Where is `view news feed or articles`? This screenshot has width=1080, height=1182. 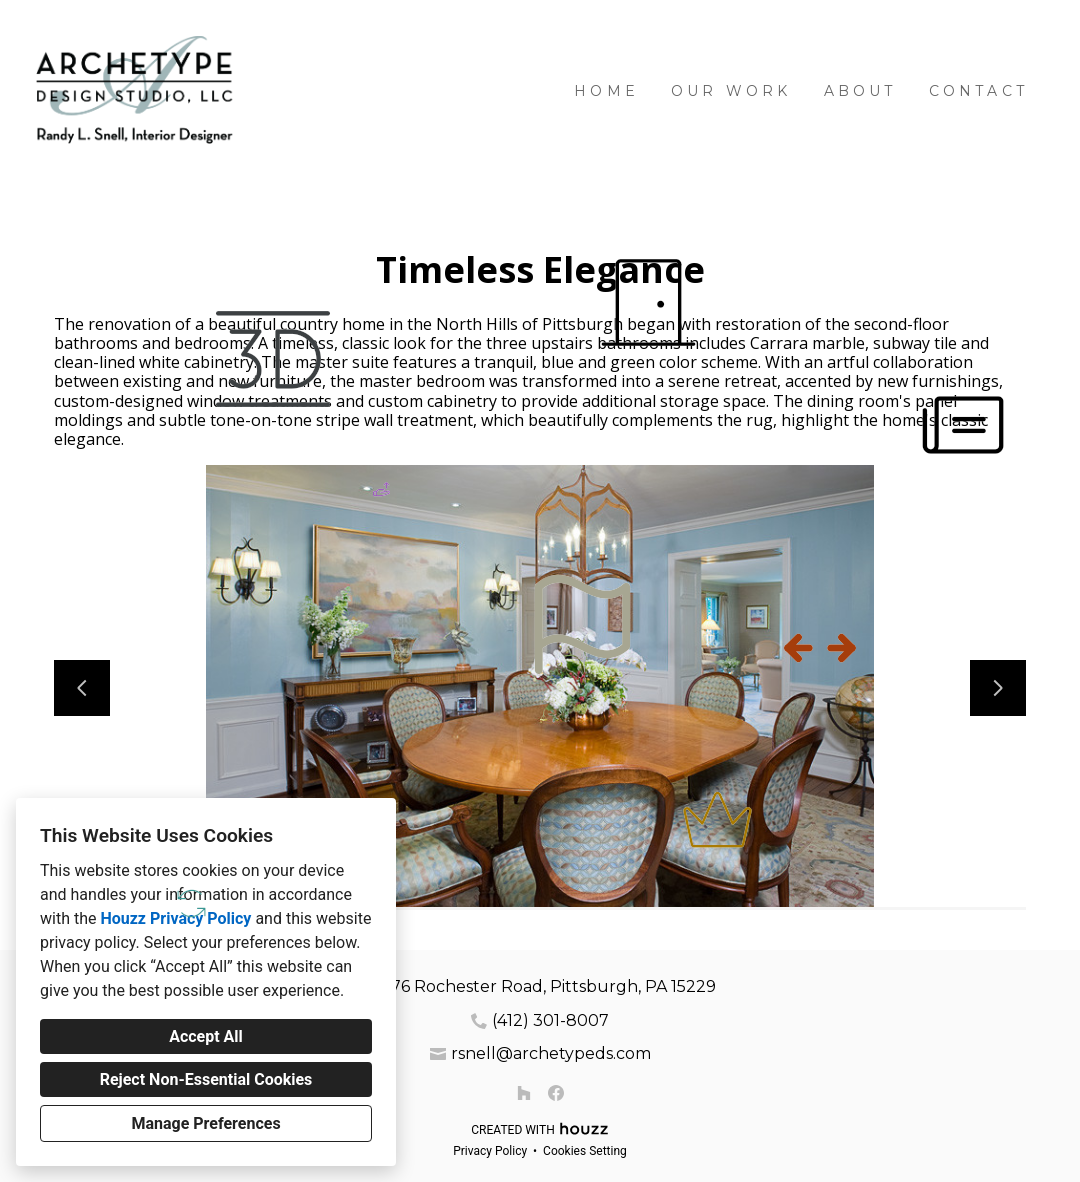
view news feed or articles is located at coordinates (966, 425).